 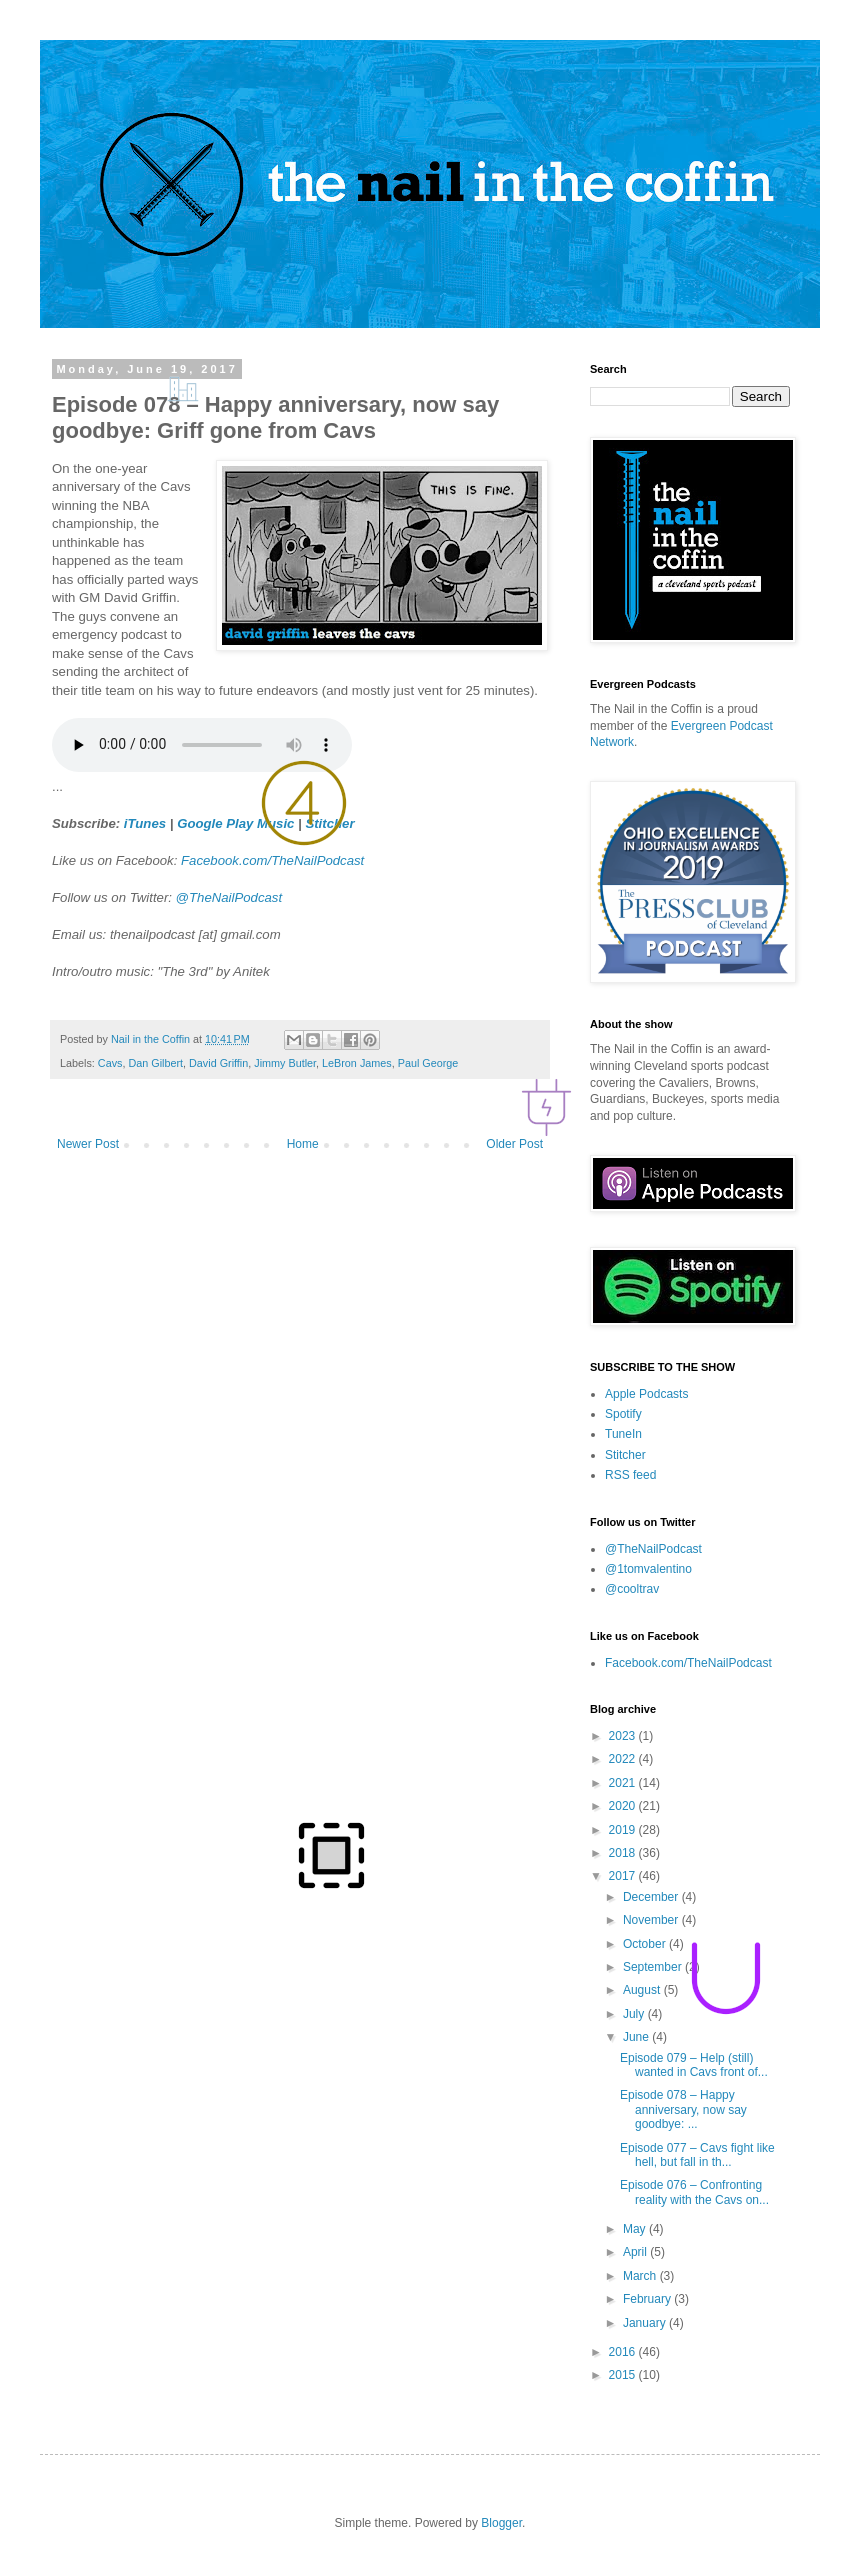 I want to click on indicates step four in a multi-step process, so click(x=304, y=803).